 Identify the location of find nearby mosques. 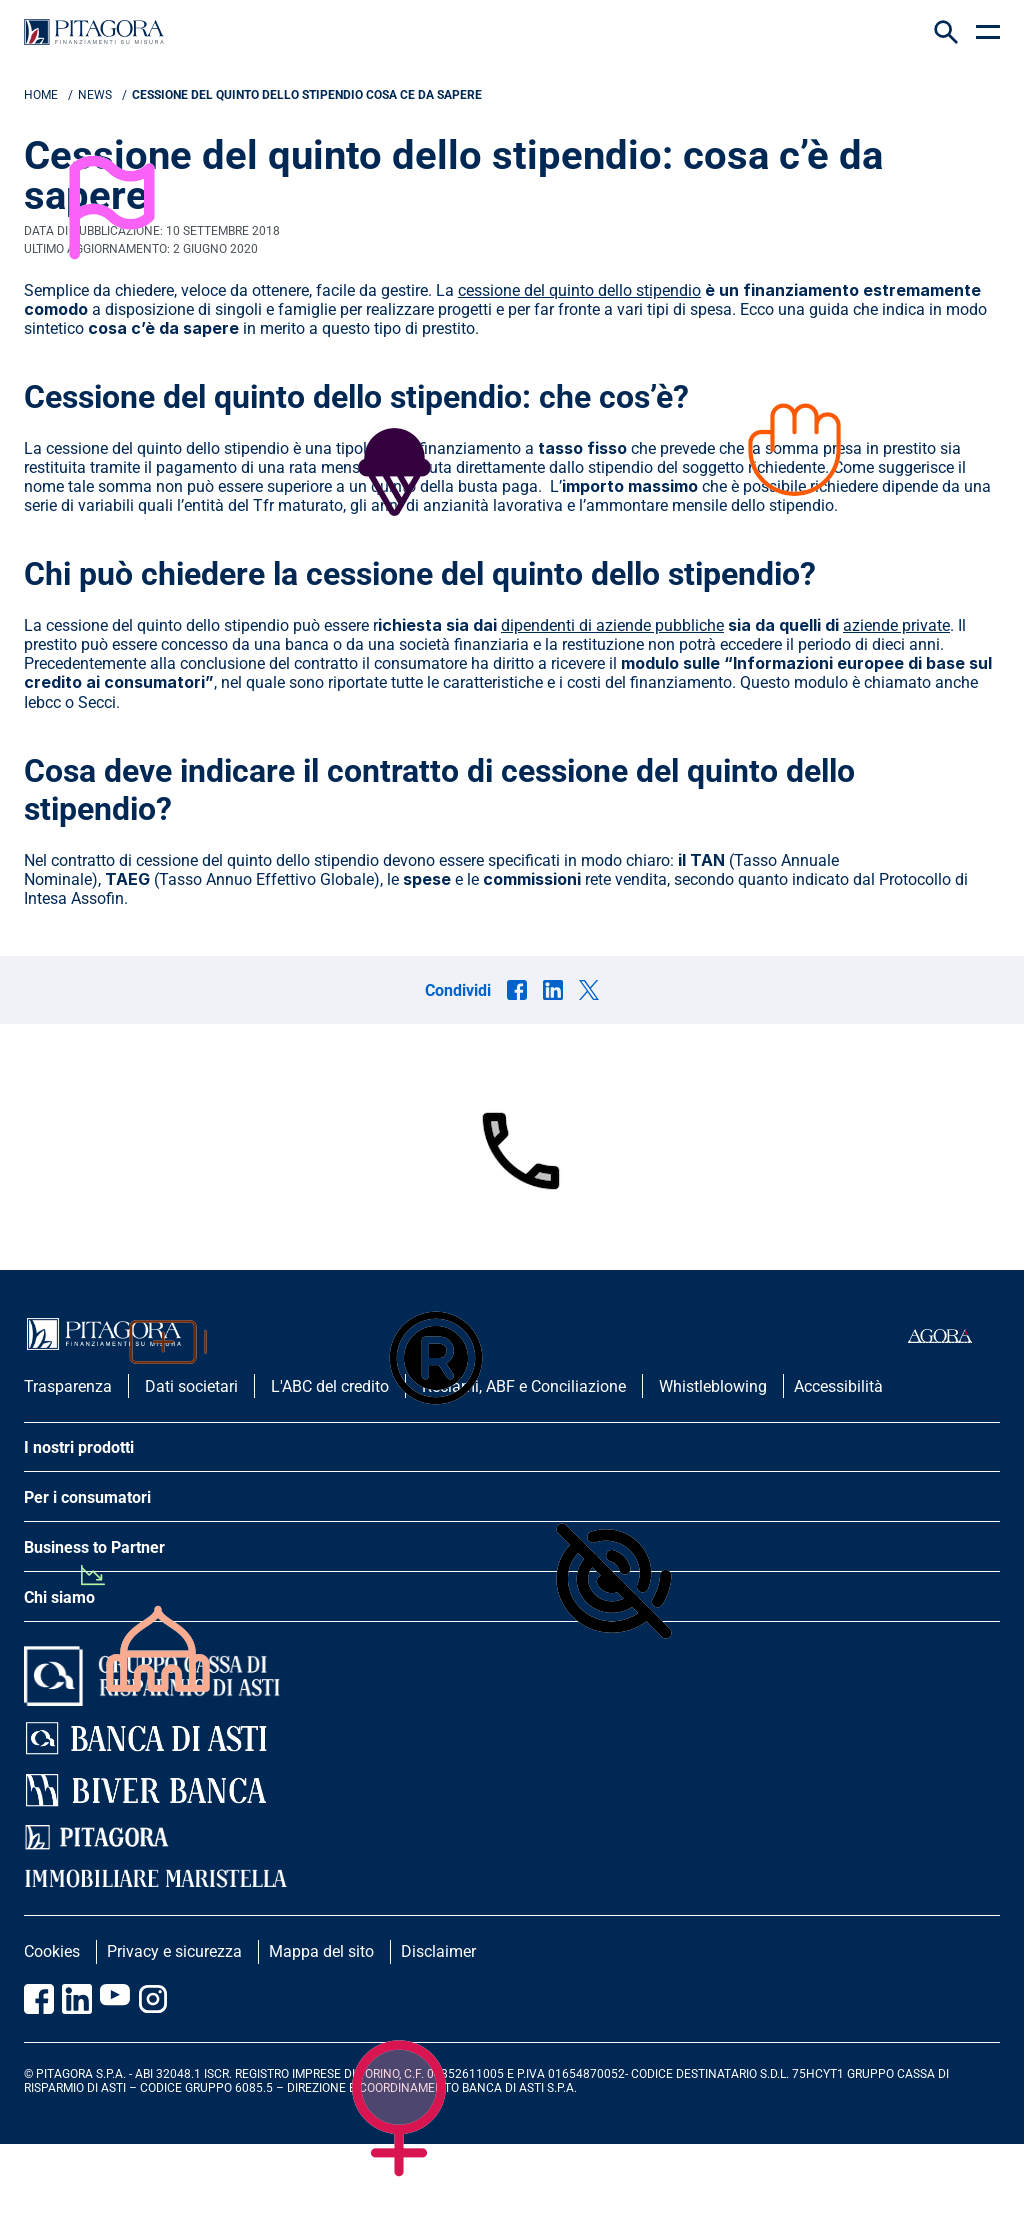
(158, 1654).